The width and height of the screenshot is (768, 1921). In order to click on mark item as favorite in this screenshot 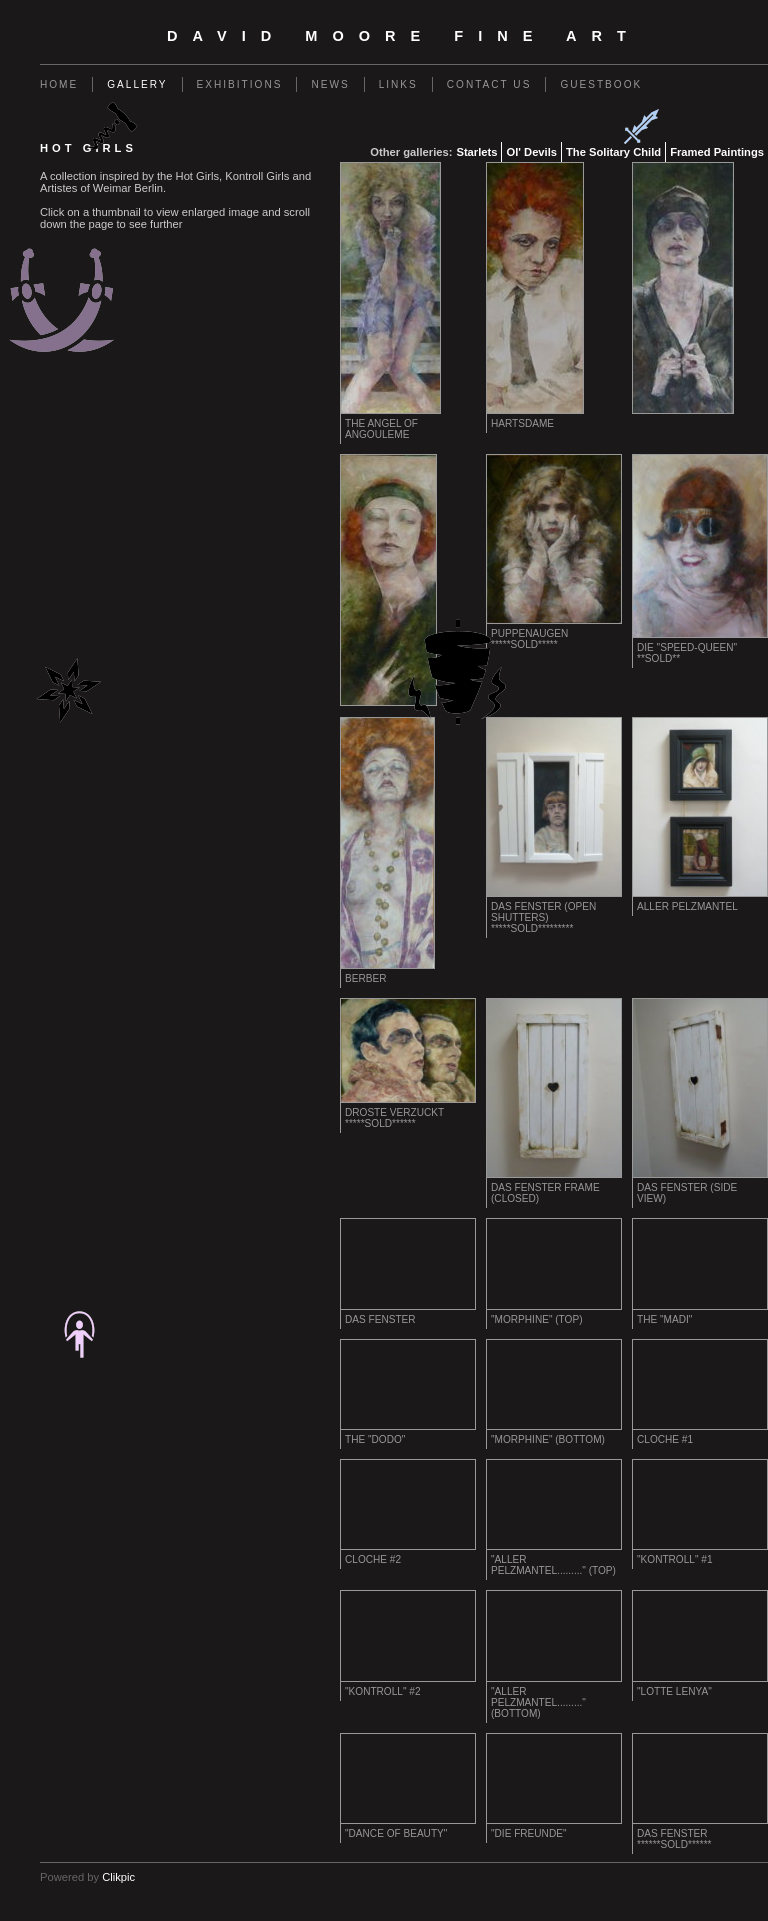, I will do `click(68, 690)`.